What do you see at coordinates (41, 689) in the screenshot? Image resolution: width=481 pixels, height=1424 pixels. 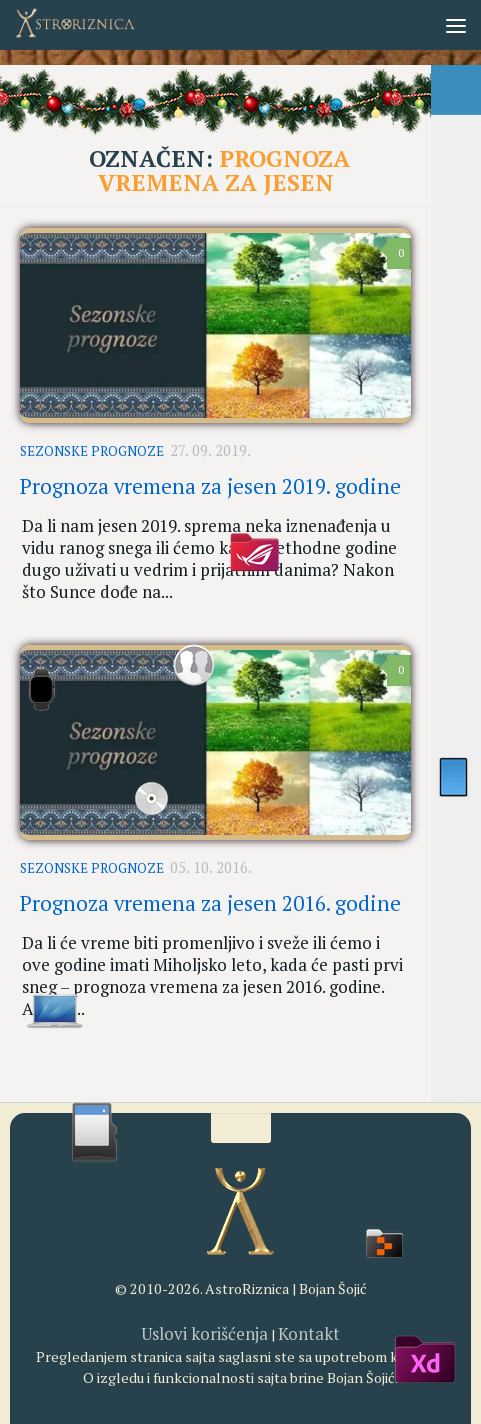 I see `apple watch device icon` at bounding box center [41, 689].